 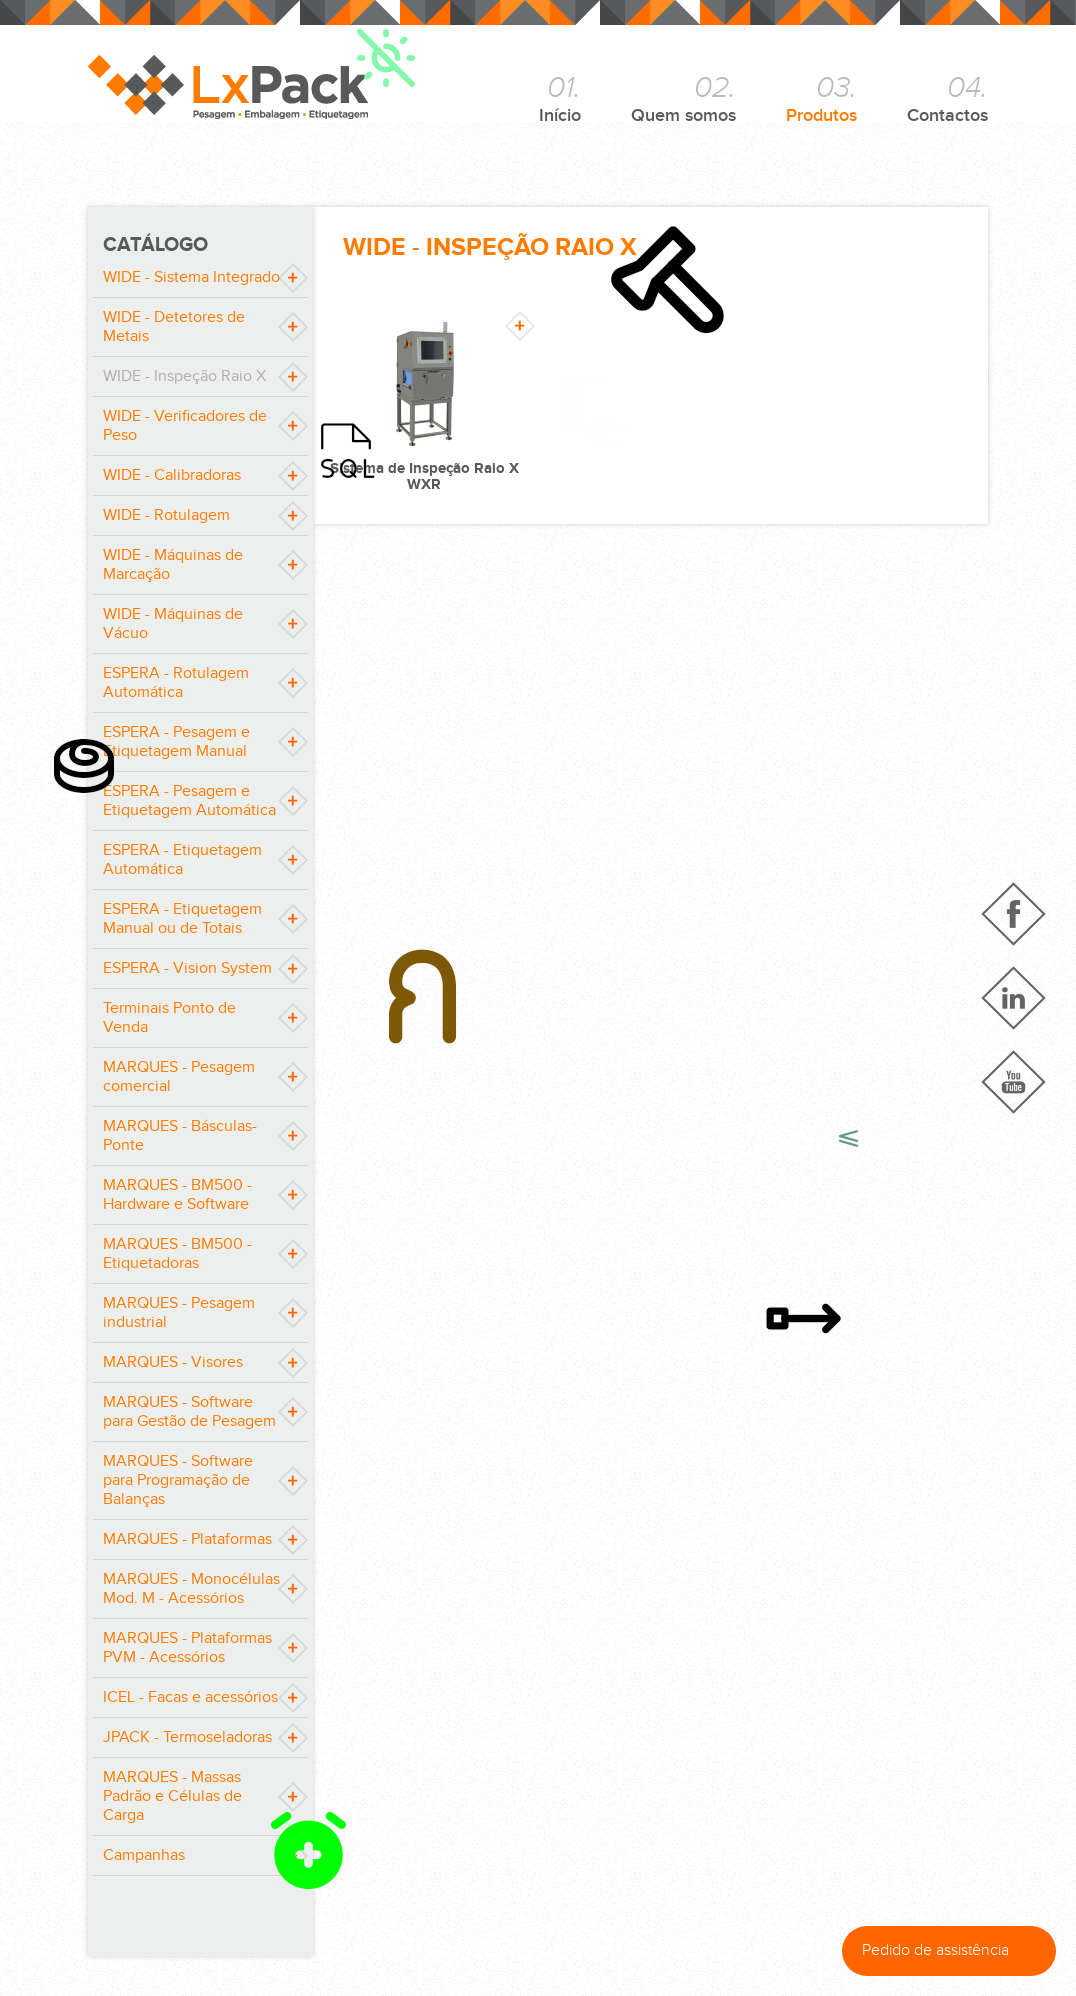 What do you see at coordinates (308, 1850) in the screenshot?
I see `add a new alarm` at bounding box center [308, 1850].